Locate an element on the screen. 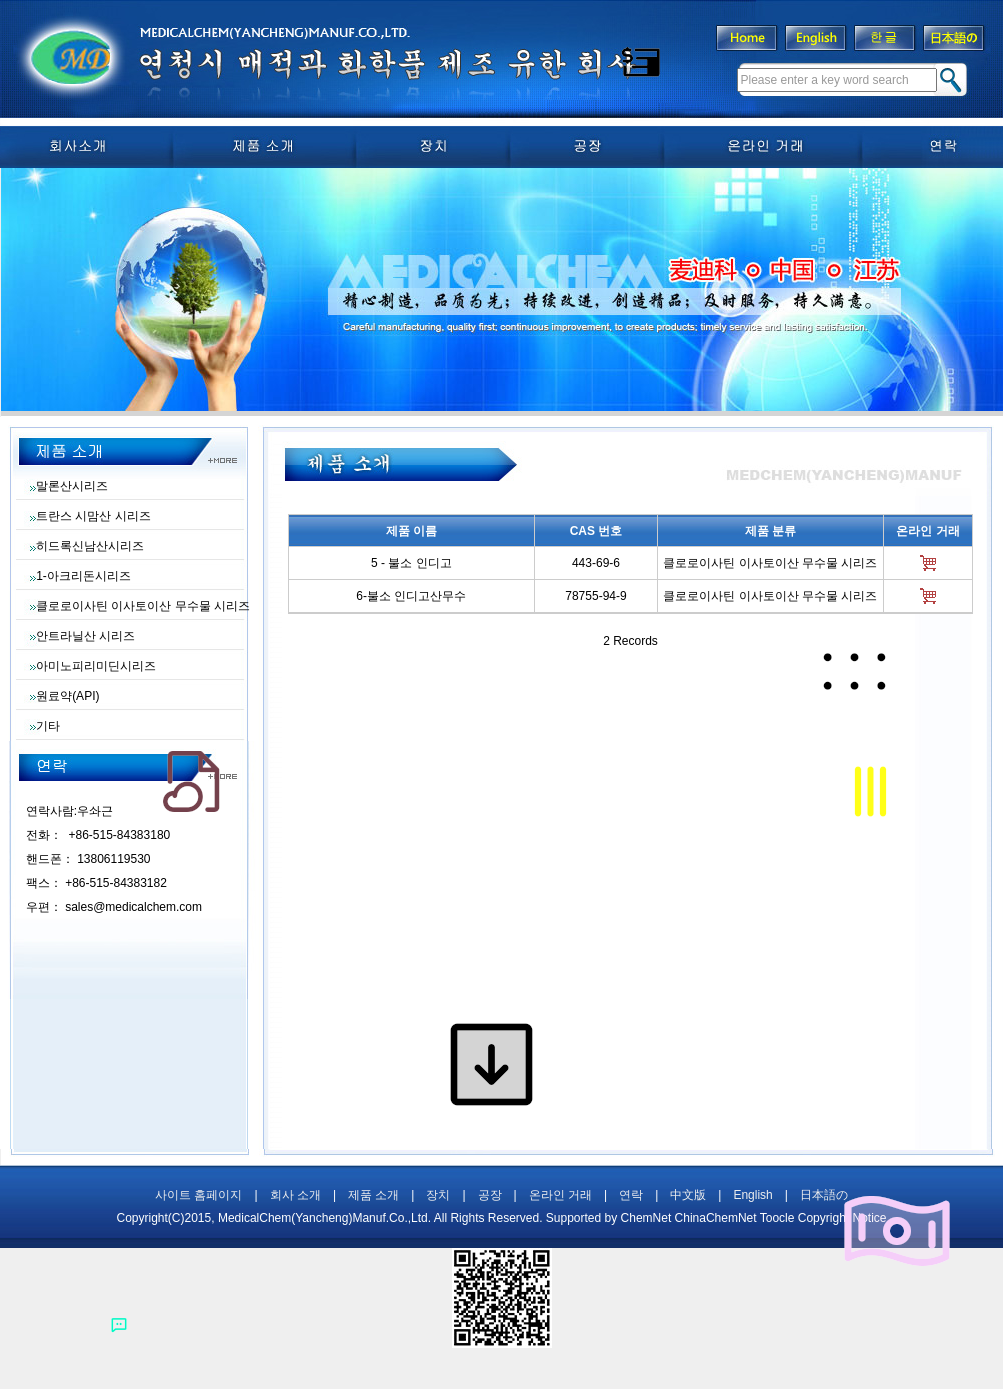  download file or content is located at coordinates (491, 1064).